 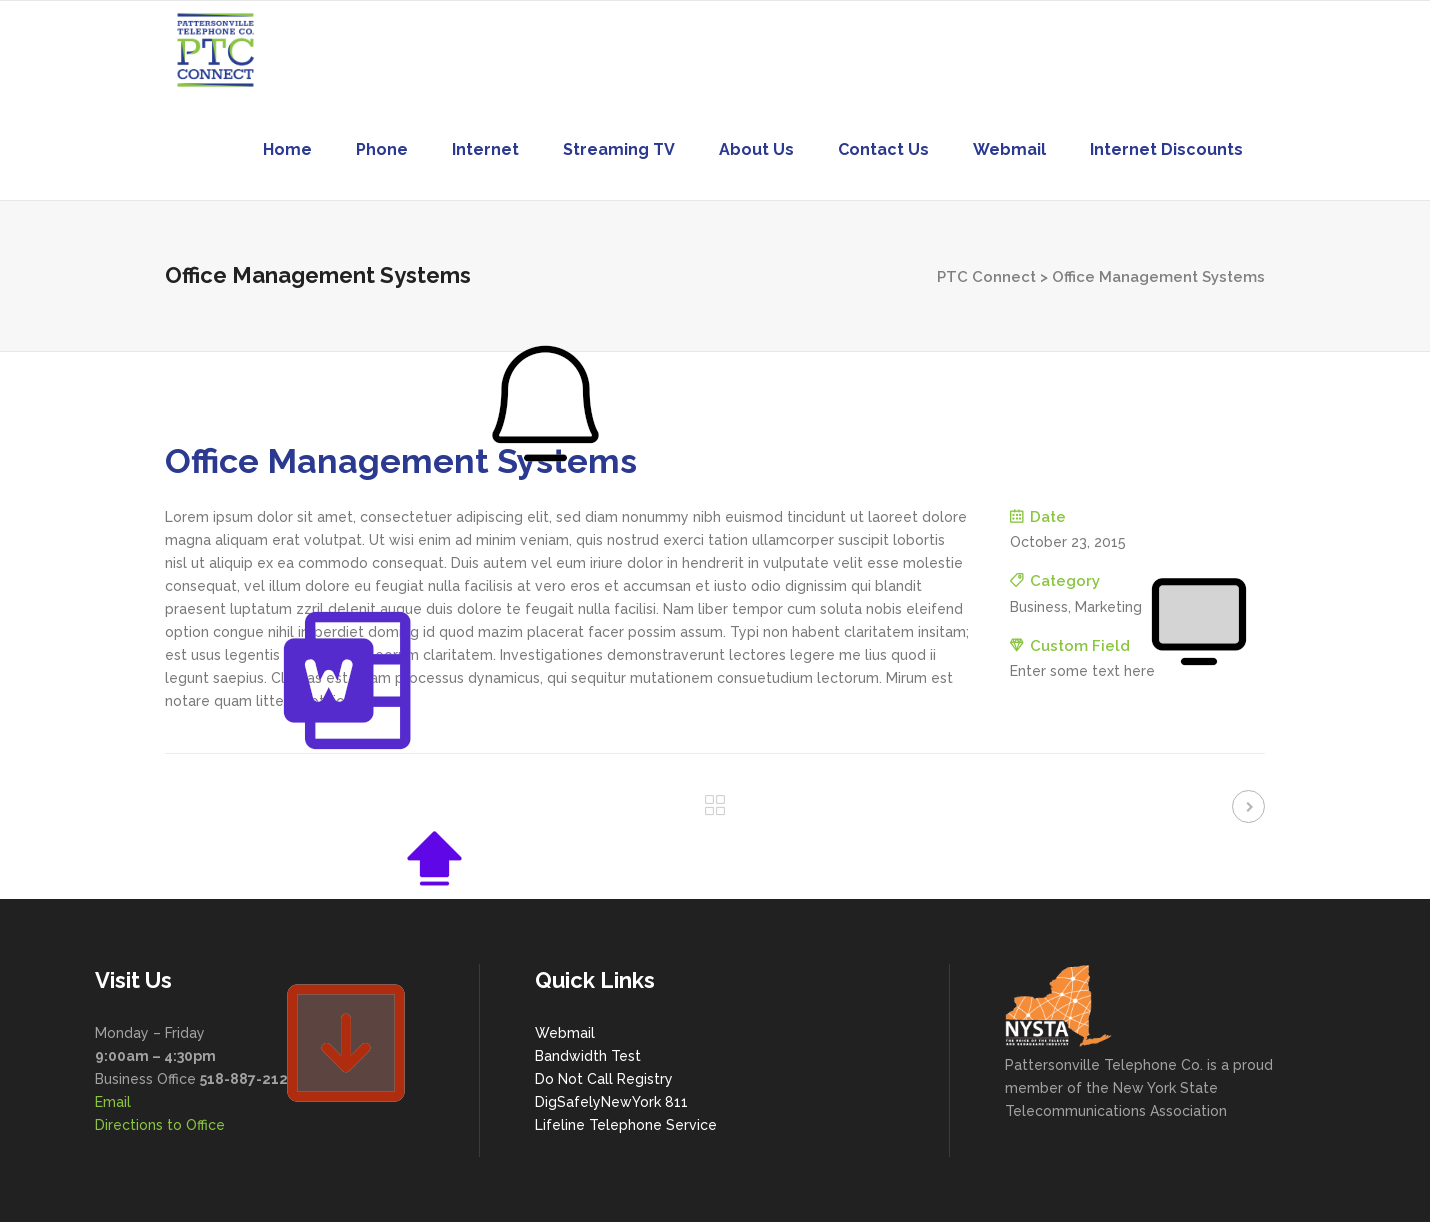 What do you see at coordinates (1199, 618) in the screenshot?
I see `view on desktop display` at bounding box center [1199, 618].